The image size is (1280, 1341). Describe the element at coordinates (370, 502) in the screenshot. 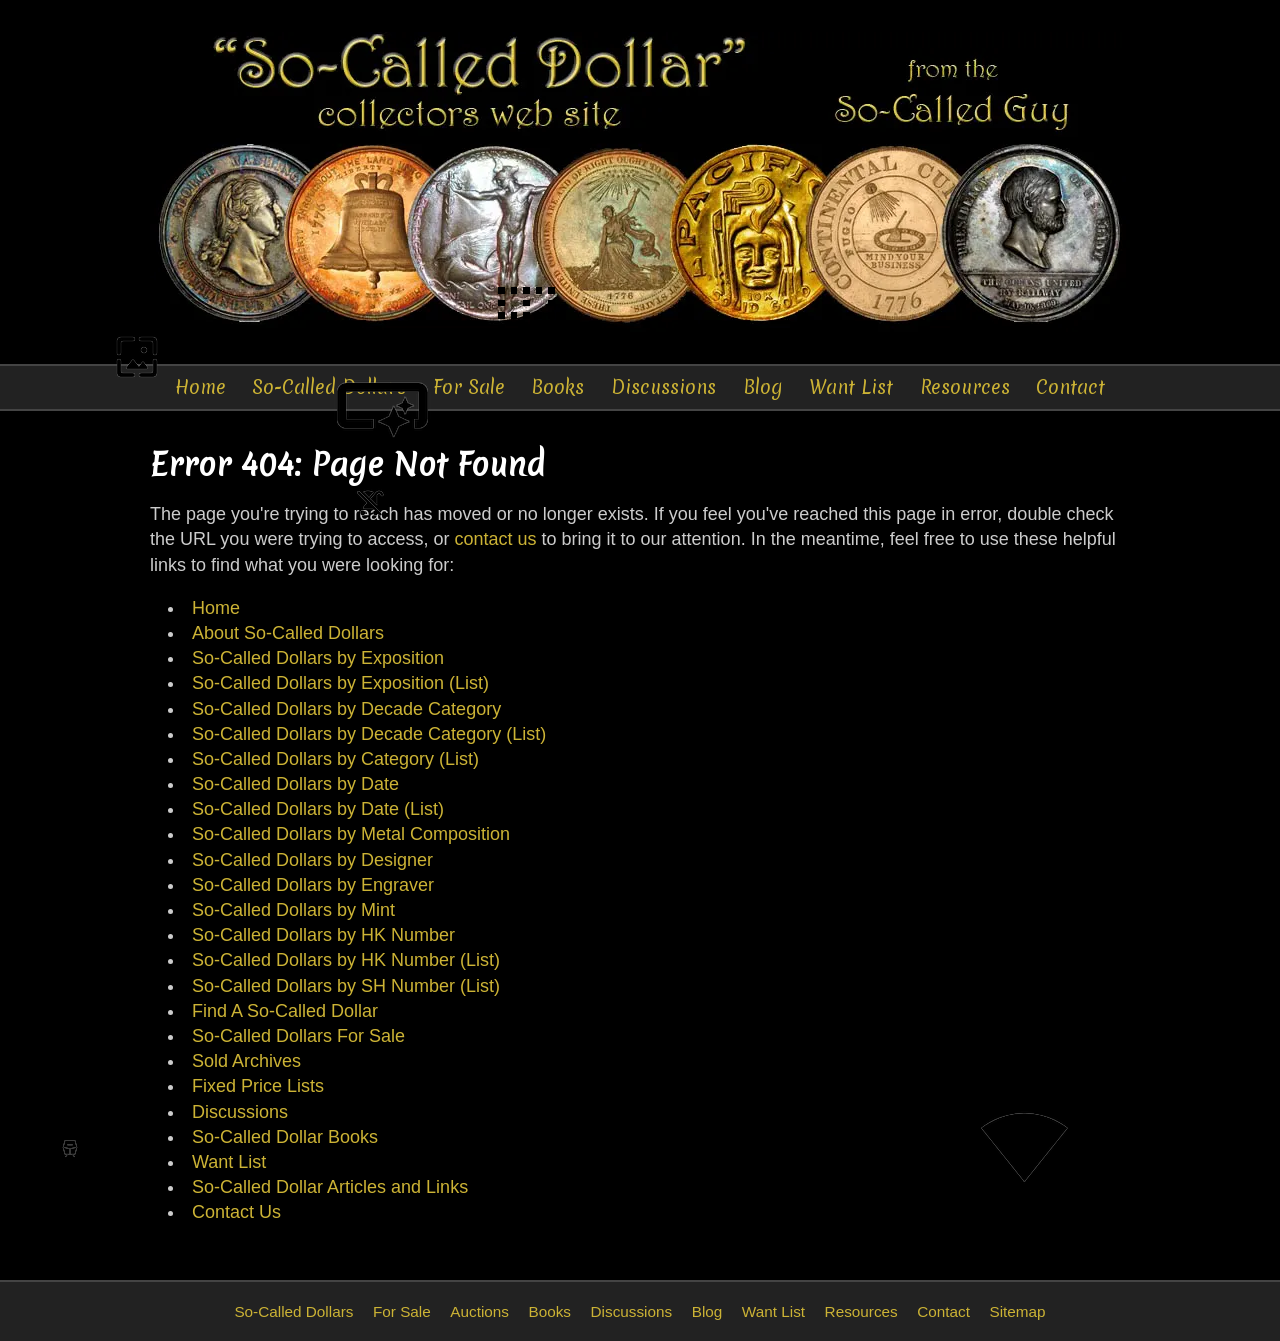

I see `indicates strollers are not permitted in this area` at that location.